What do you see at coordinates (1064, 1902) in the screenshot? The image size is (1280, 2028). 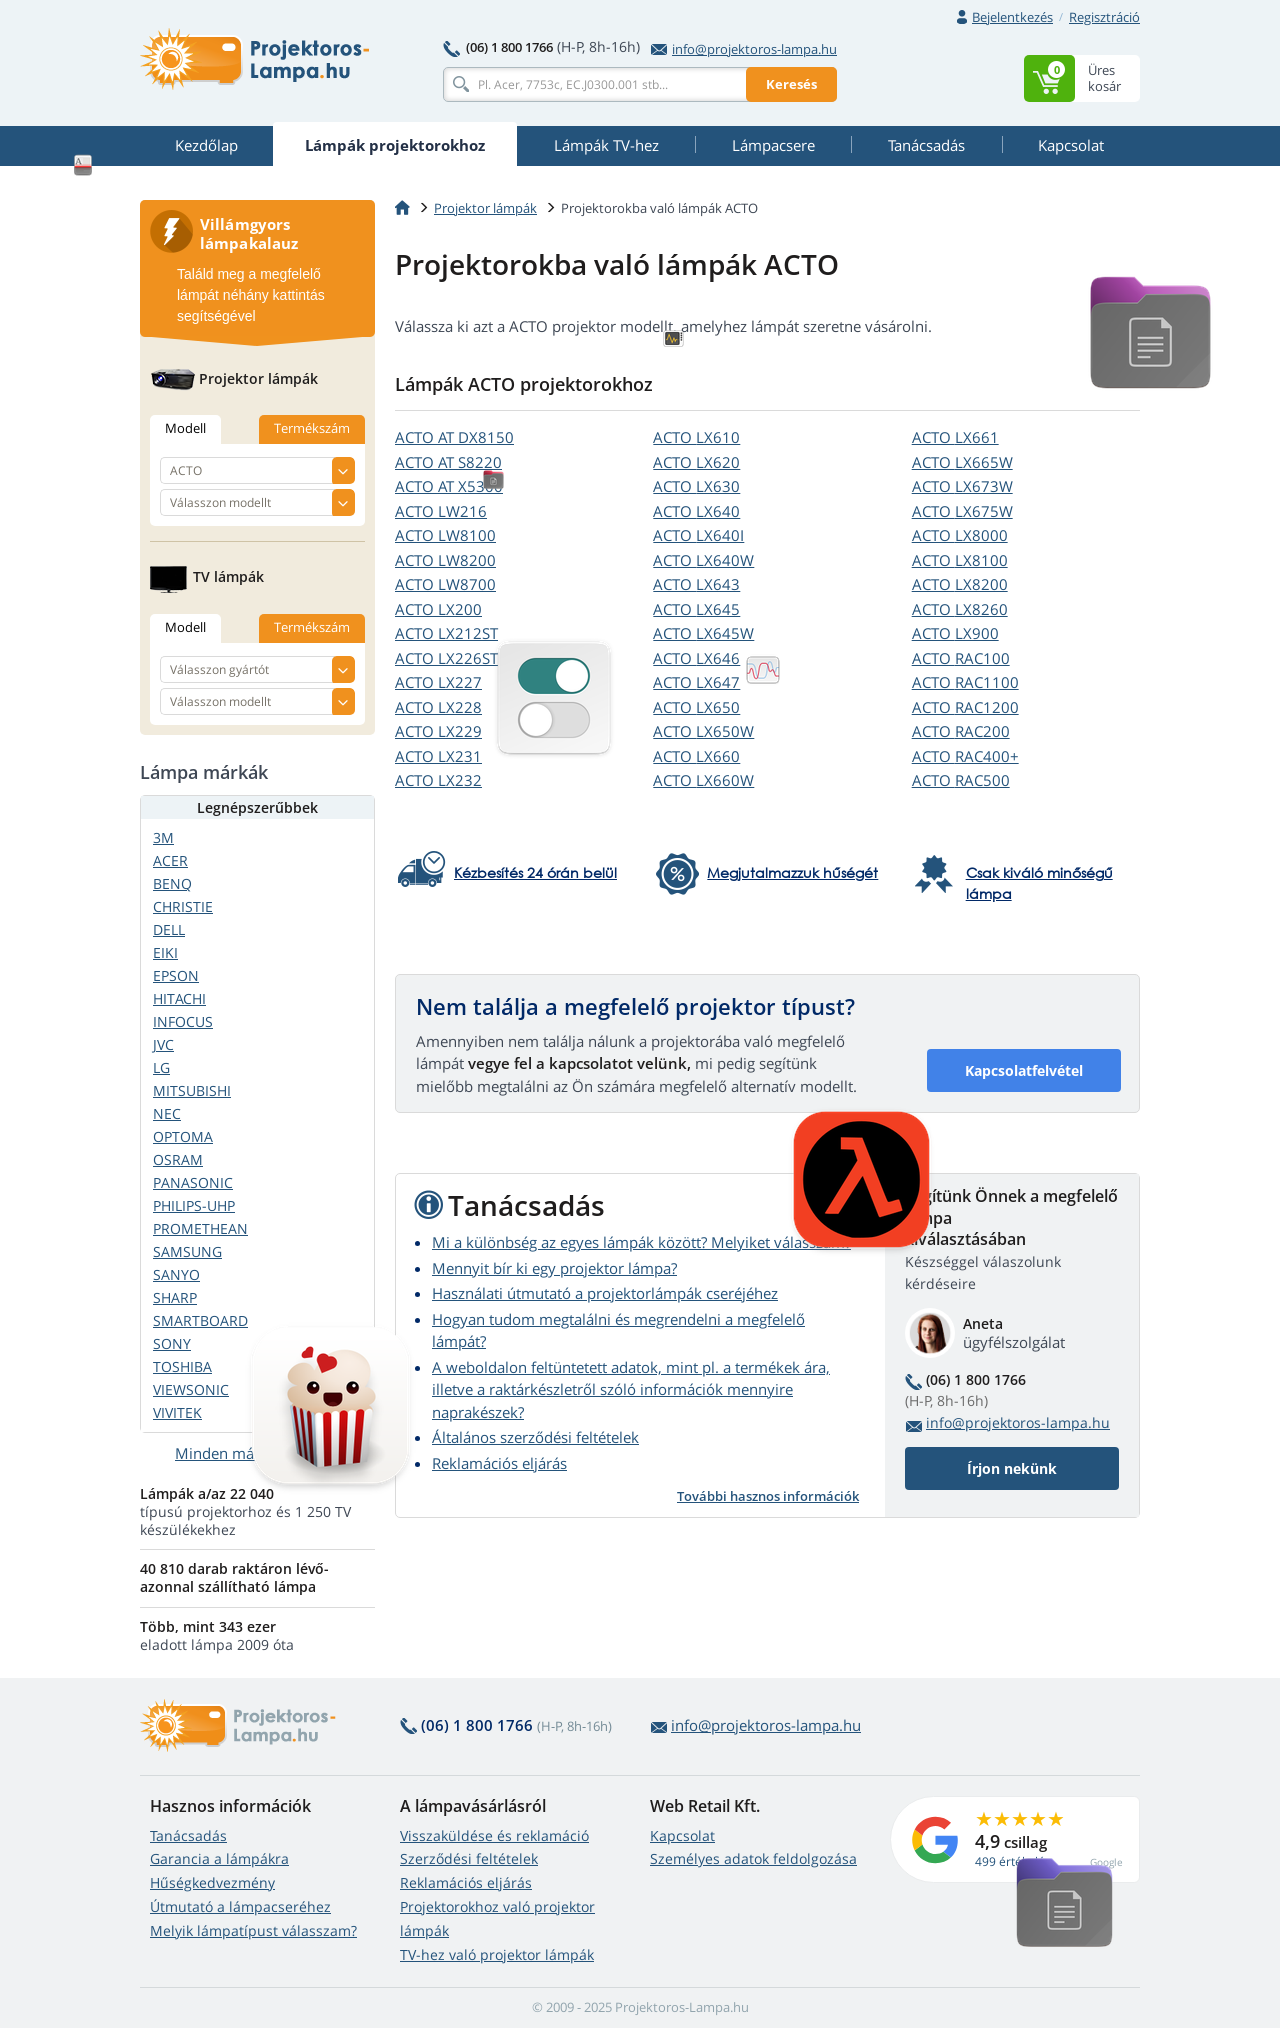 I see `open your documents folder` at bounding box center [1064, 1902].